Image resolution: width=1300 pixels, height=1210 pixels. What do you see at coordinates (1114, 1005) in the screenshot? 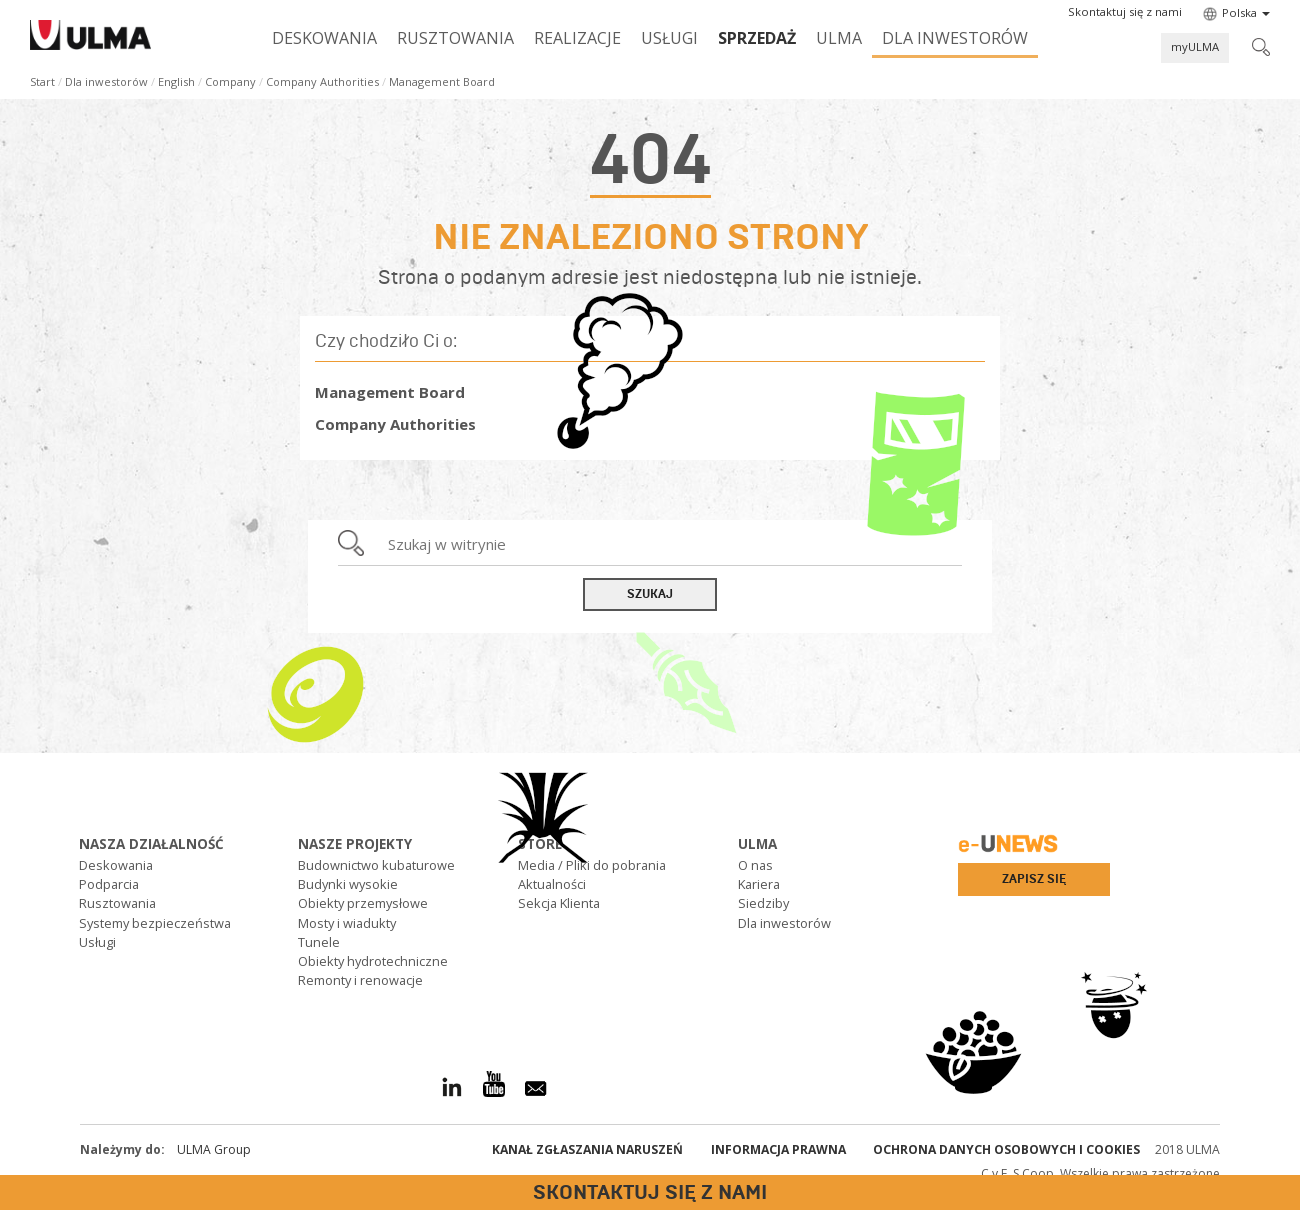
I see `indicates a knockout or dizzy state in gameplay` at bounding box center [1114, 1005].